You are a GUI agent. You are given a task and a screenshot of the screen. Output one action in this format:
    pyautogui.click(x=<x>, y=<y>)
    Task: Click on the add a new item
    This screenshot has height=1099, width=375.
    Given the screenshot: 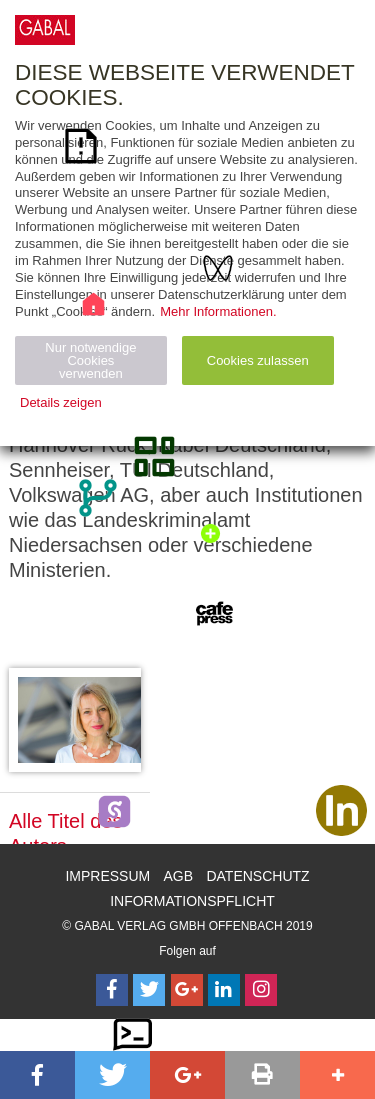 What is the action you would take?
    pyautogui.click(x=210, y=533)
    